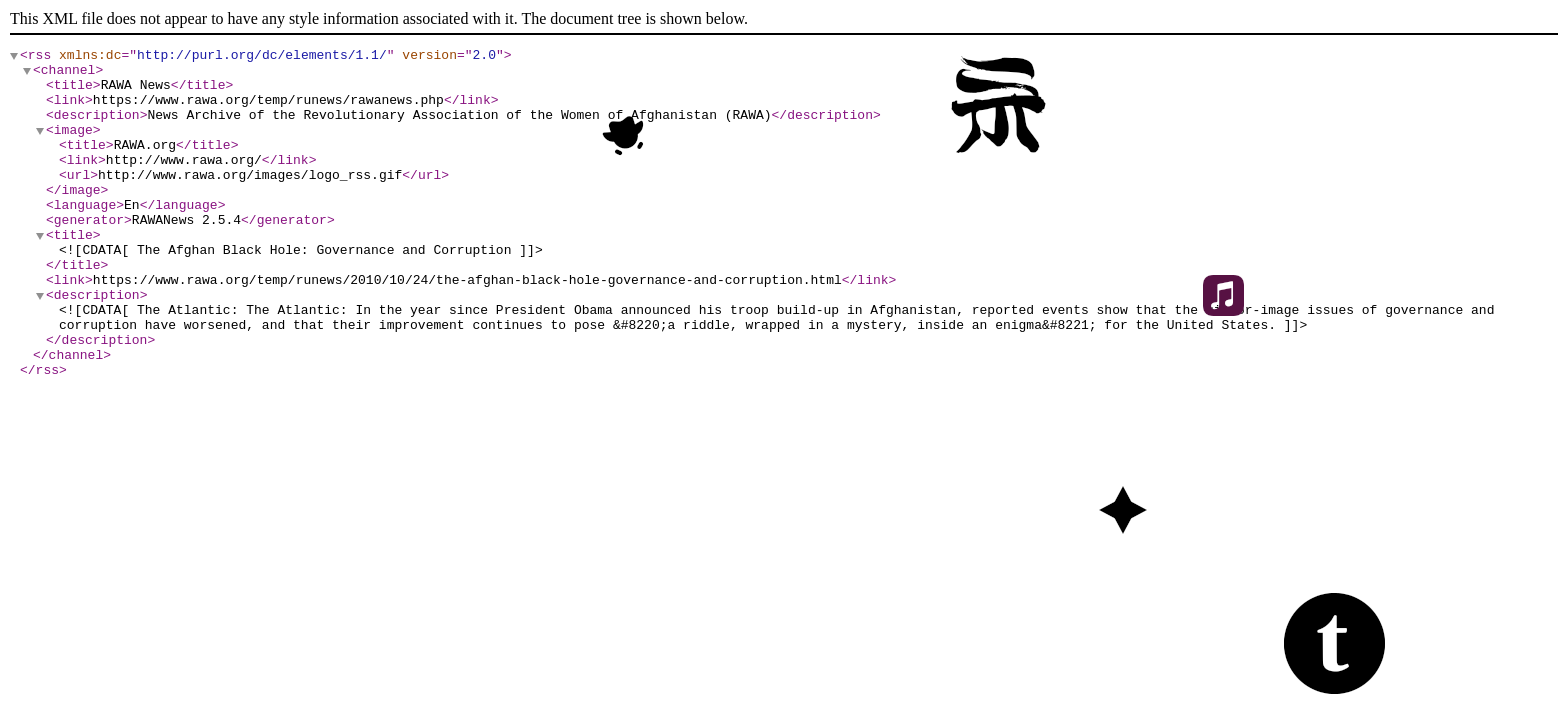 The height and width of the screenshot is (720, 1568). What do you see at coordinates (1223, 295) in the screenshot?
I see `open apple music` at bounding box center [1223, 295].